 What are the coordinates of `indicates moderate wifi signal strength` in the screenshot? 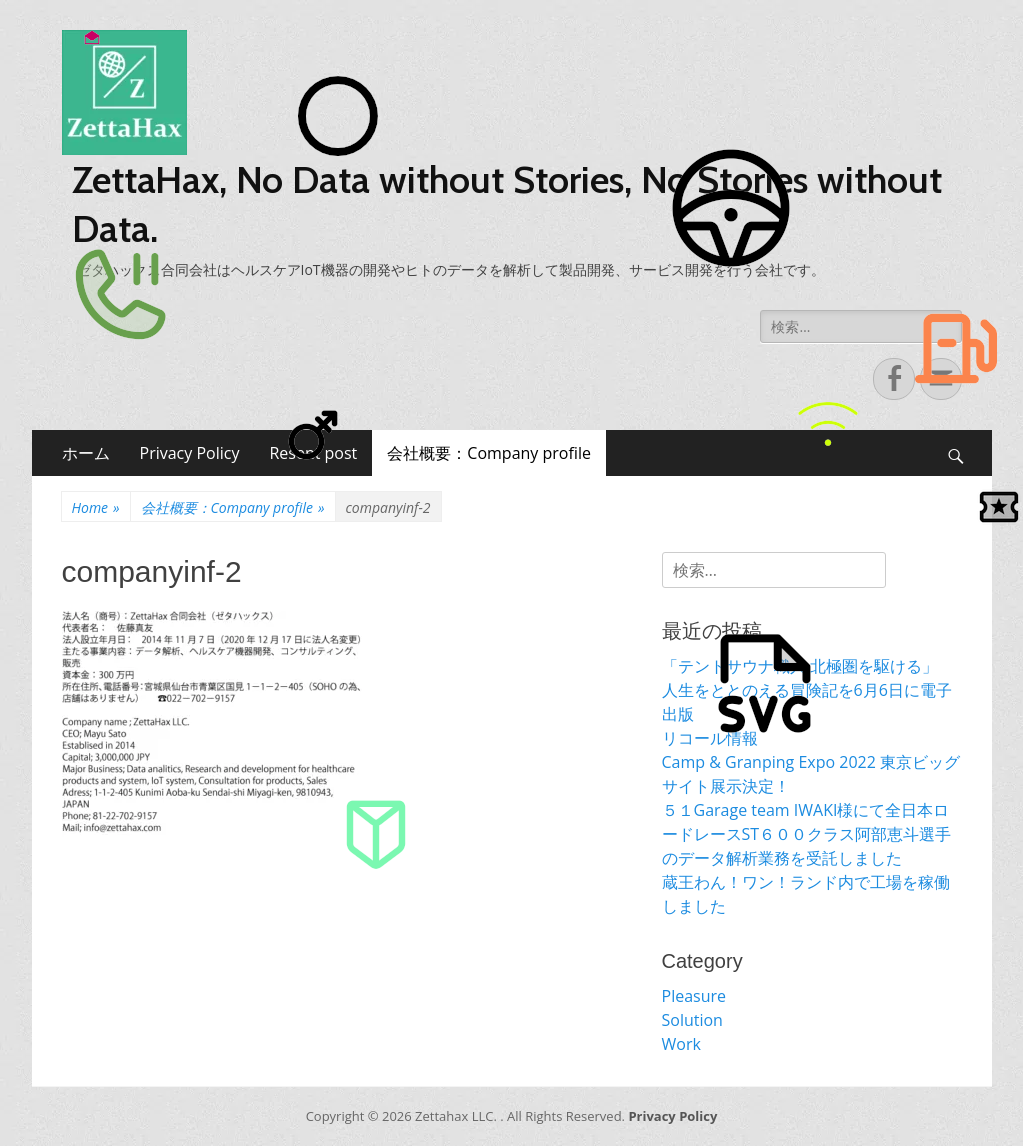 It's located at (828, 413).